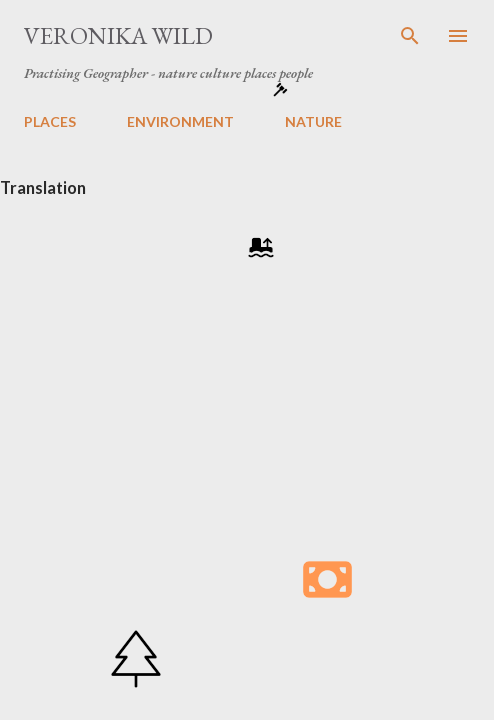 The image size is (494, 720). I want to click on upload or export water pump data, so click(261, 247).